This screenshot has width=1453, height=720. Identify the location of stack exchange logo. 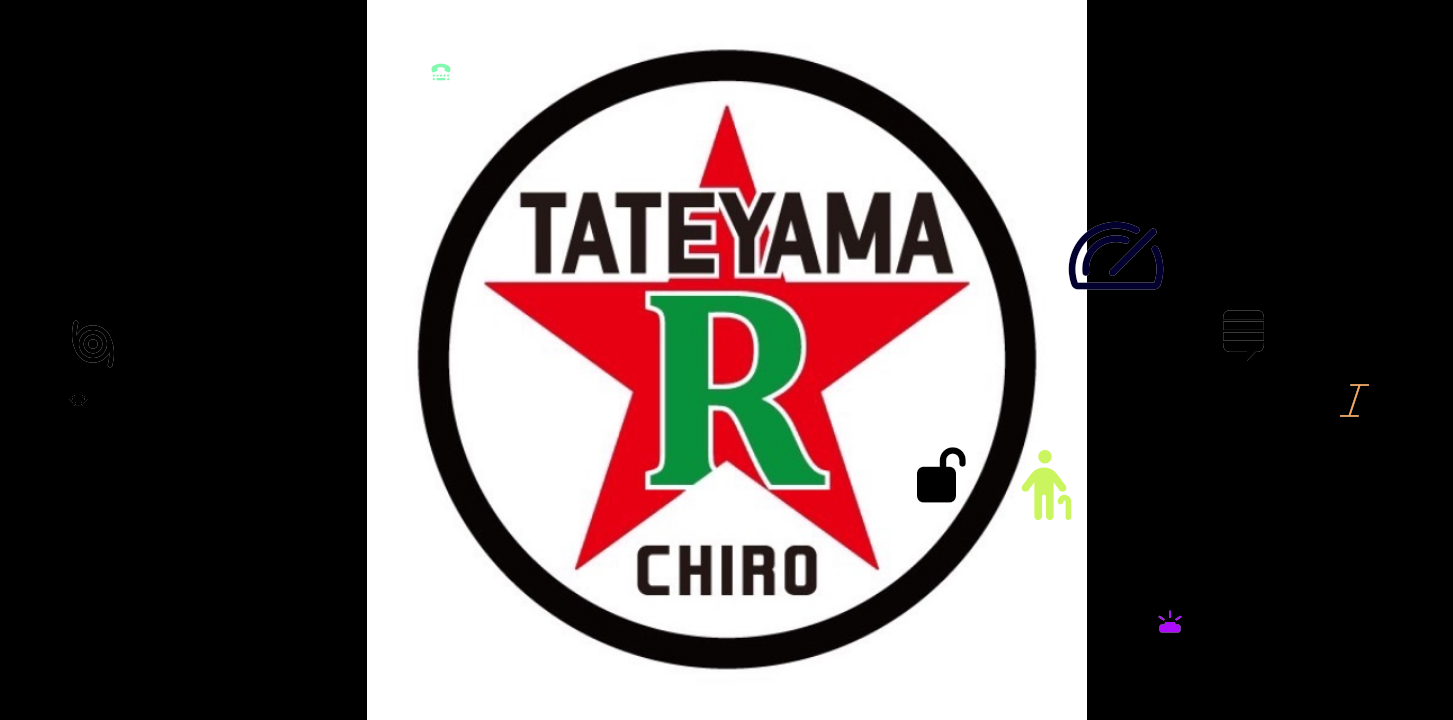
(1243, 335).